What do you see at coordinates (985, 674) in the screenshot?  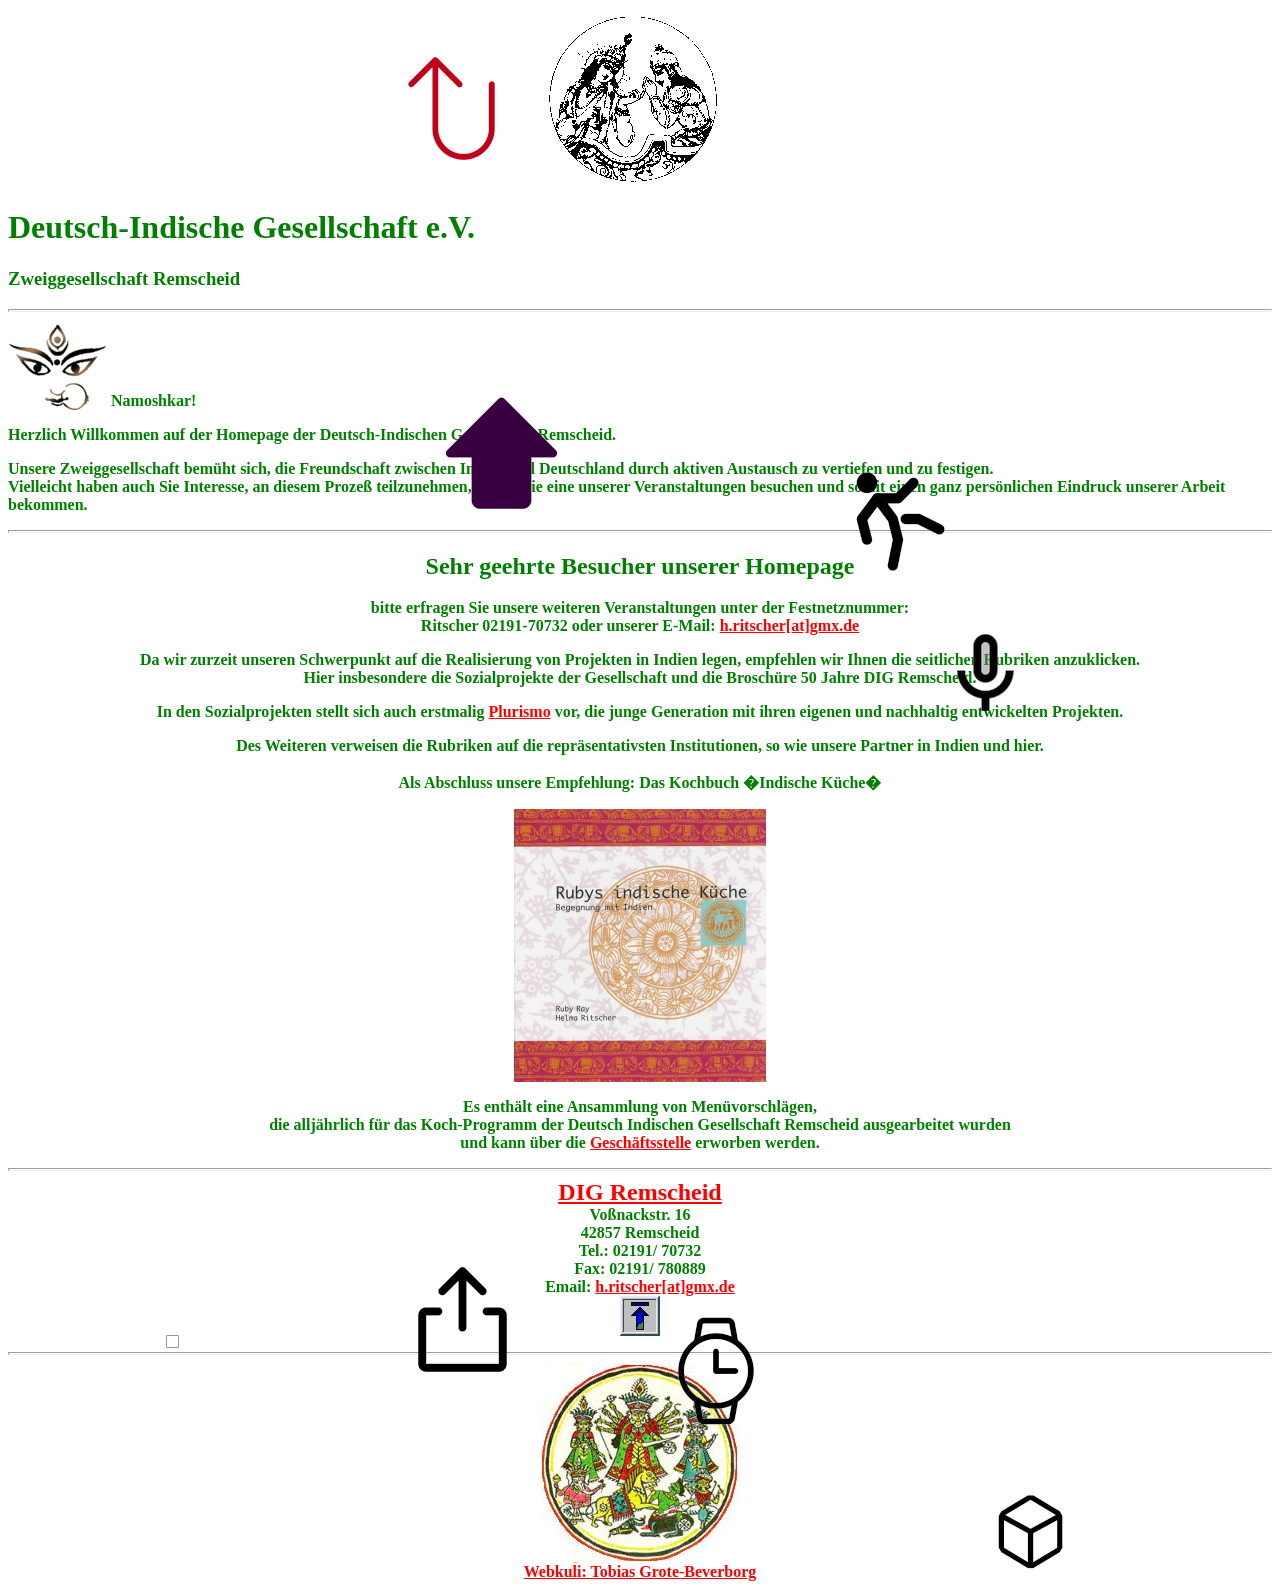 I see `tap to start voice input` at bounding box center [985, 674].